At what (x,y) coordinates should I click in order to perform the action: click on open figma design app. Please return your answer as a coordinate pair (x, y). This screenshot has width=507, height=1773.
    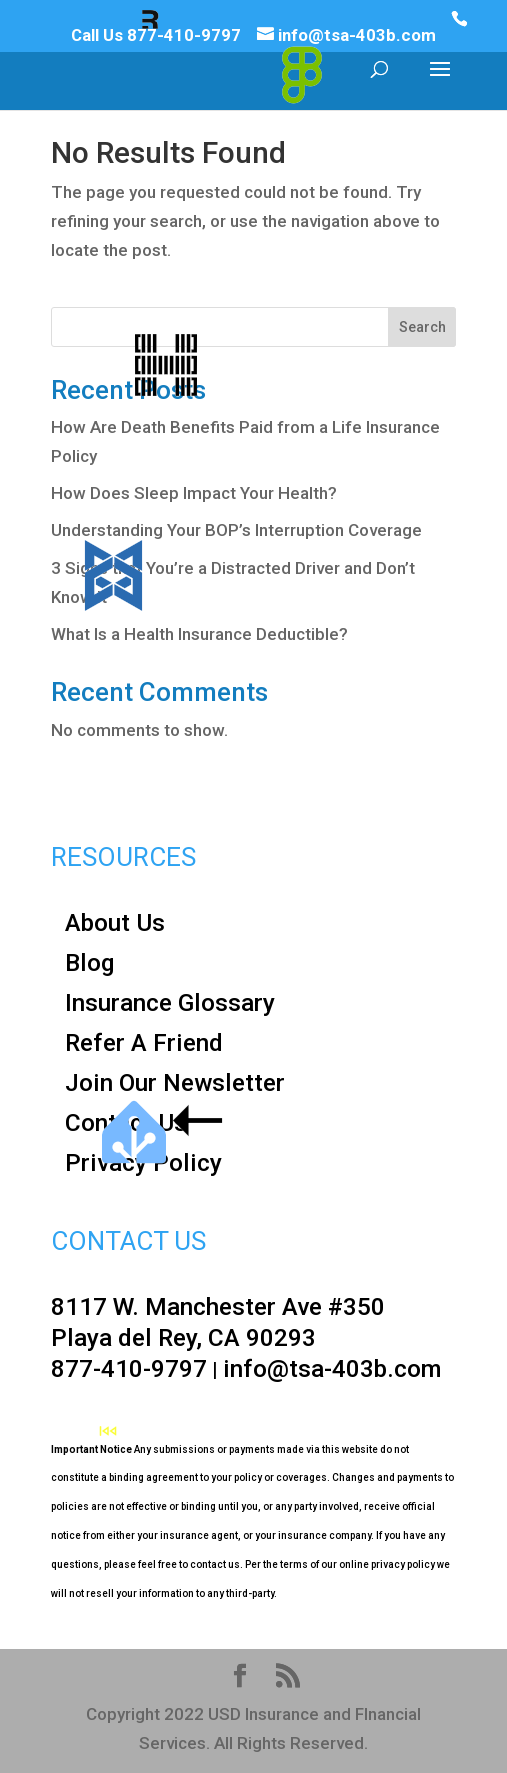
    Looking at the image, I should click on (302, 75).